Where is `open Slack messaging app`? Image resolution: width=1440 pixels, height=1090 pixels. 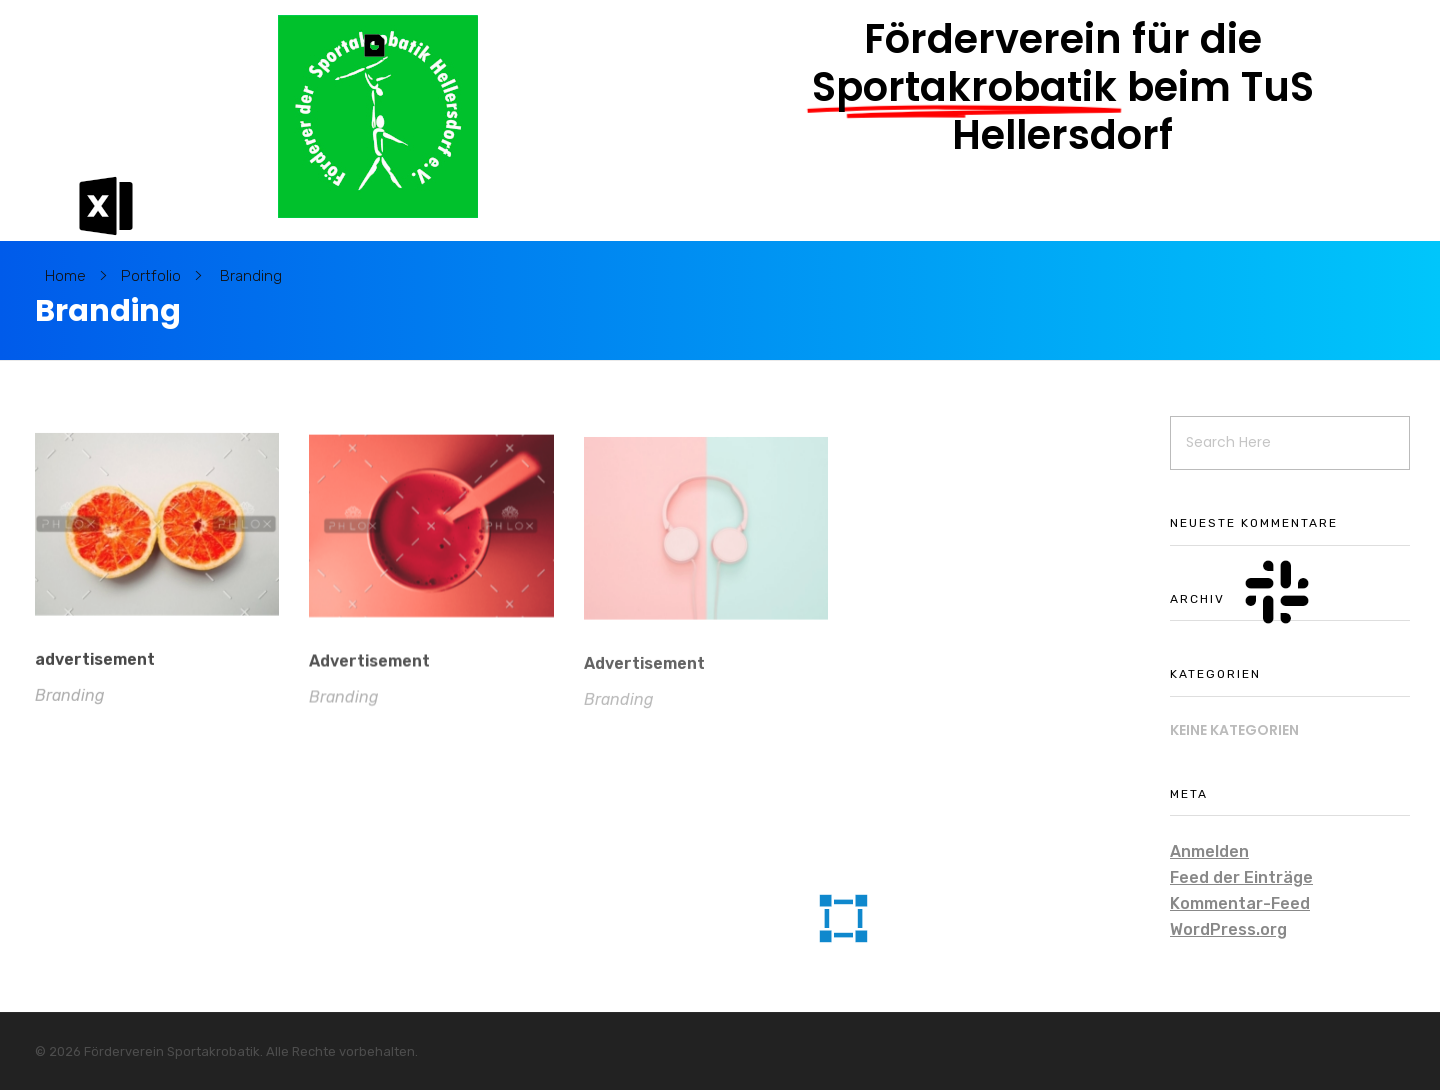 open Slack messaging app is located at coordinates (1277, 592).